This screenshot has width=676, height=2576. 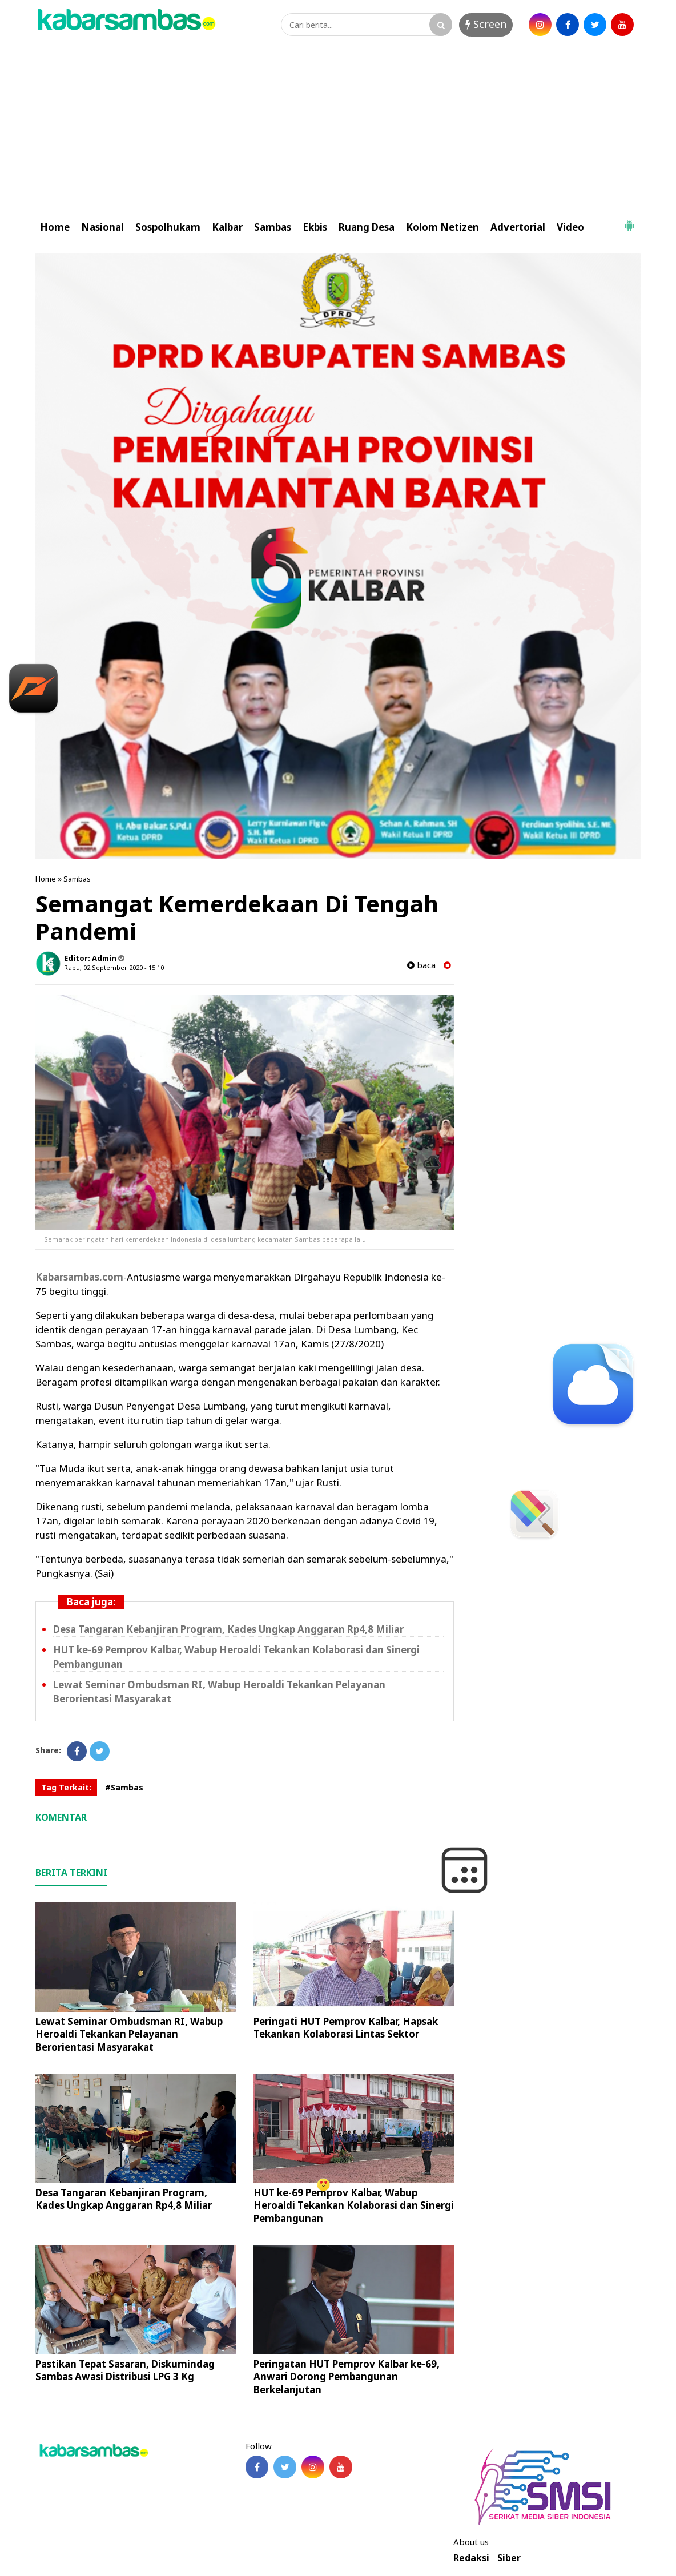 I want to click on manage web apps and progressive web applications, so click(x=593, y=1384).